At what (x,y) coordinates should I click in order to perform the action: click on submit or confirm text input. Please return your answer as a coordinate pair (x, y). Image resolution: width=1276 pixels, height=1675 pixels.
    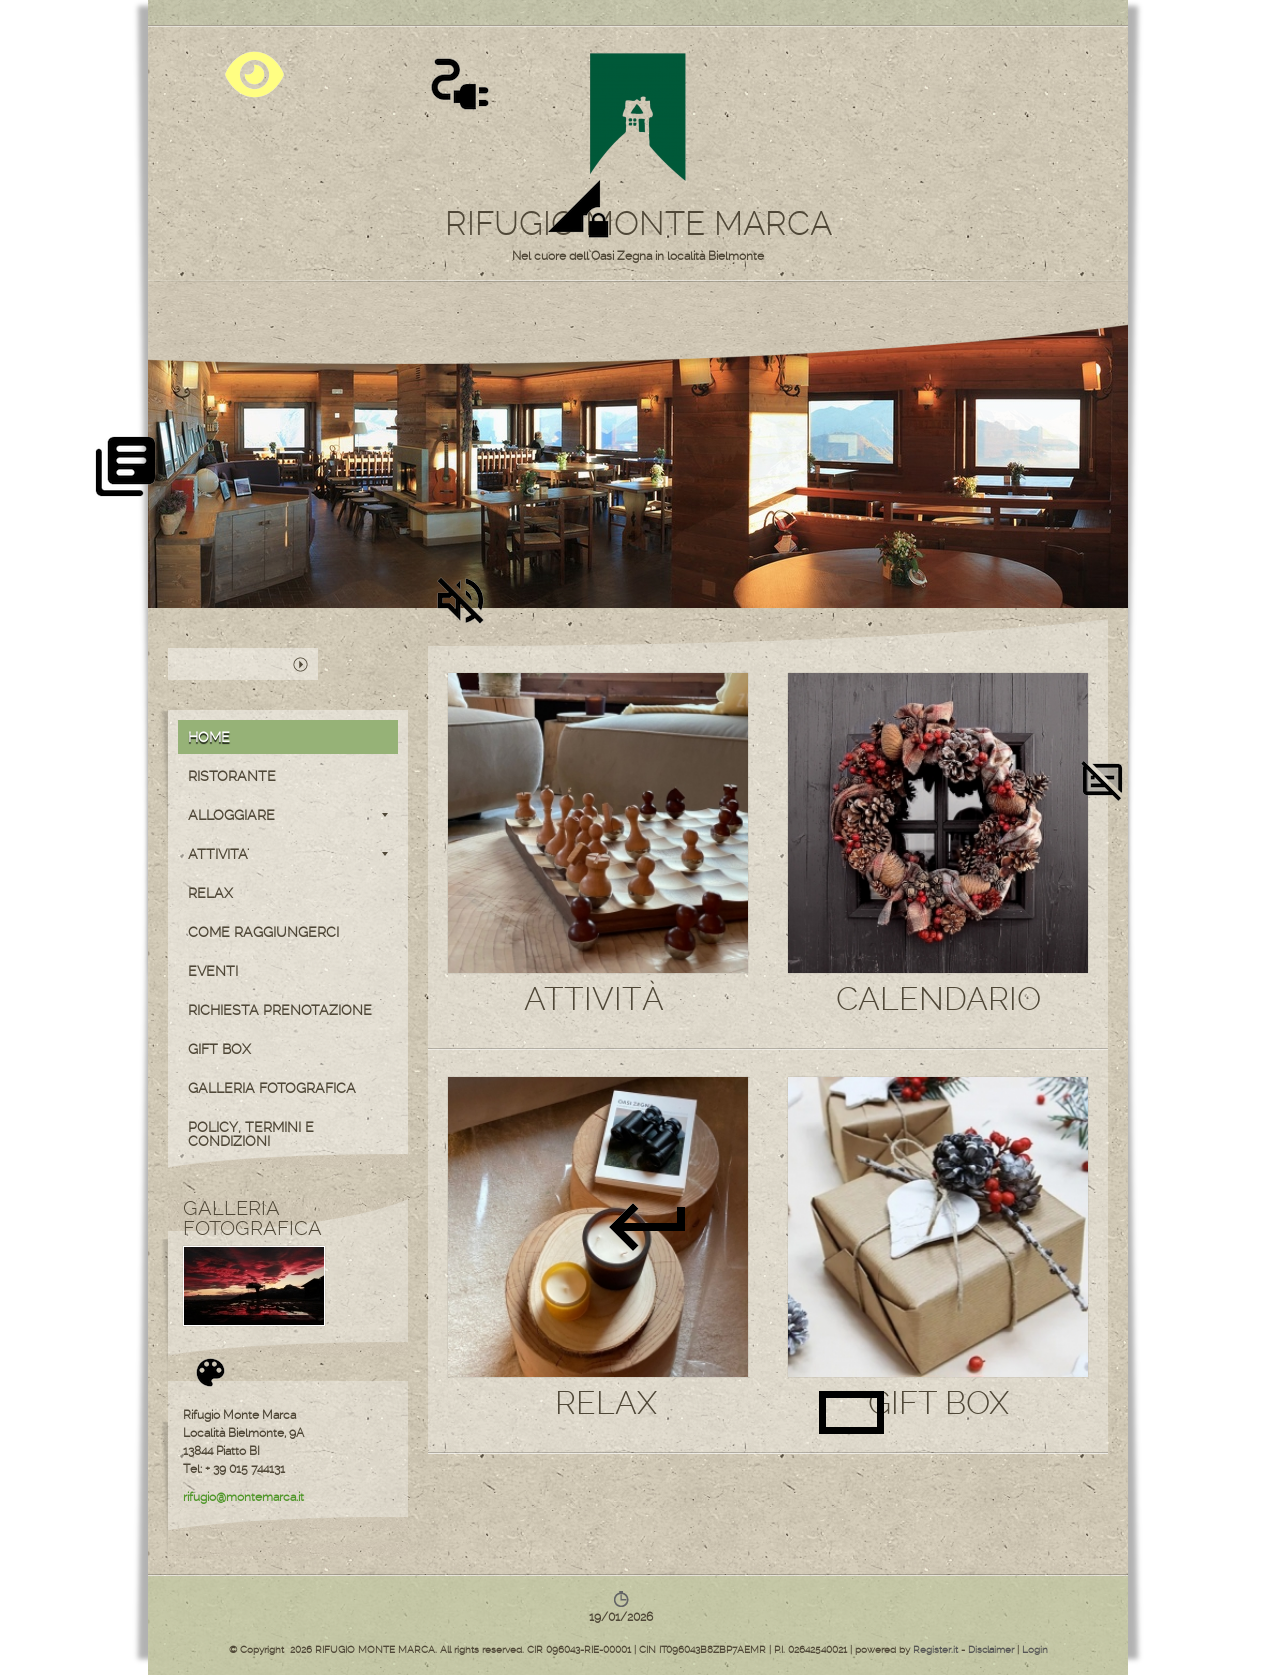
    Looking at the image, I should click on (649, 1227).